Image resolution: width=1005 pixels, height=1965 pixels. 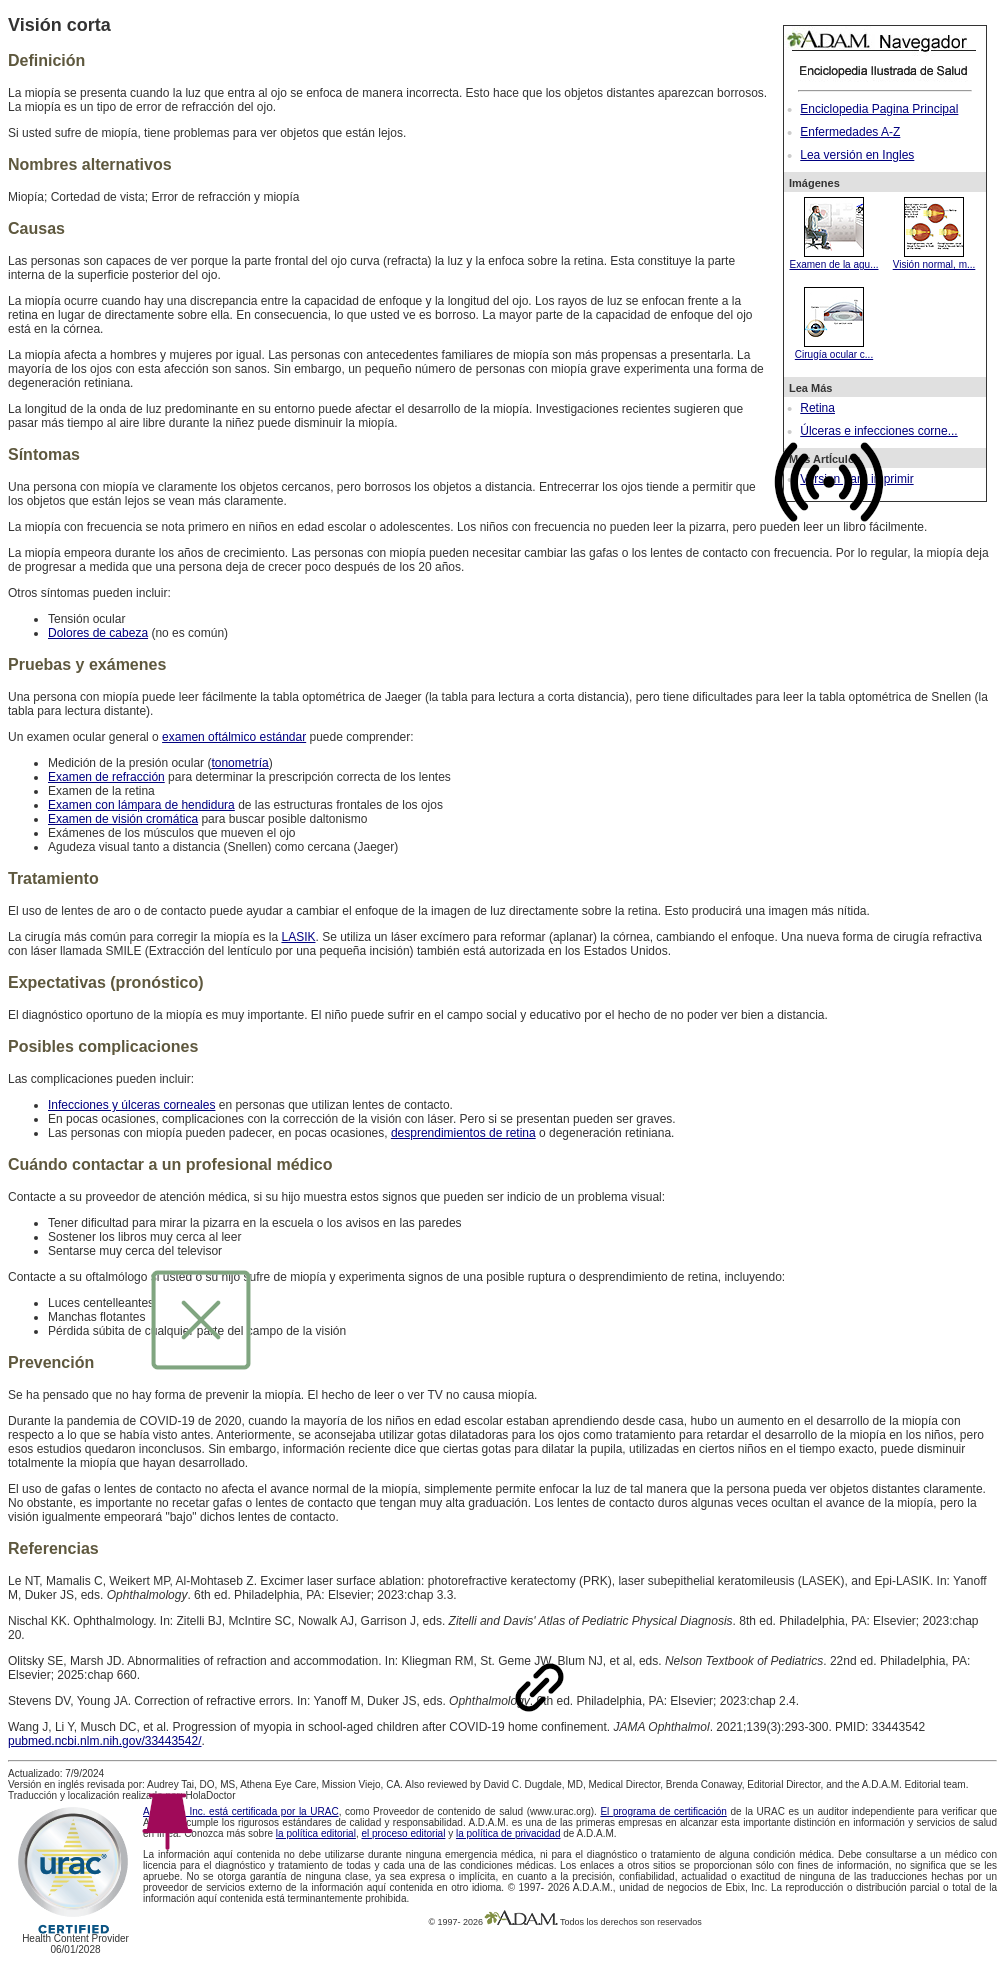 What do you see at coordinates (539, 1687) in the screenshot?
I see `copy or share a link` at bounding box center [539, 1687].